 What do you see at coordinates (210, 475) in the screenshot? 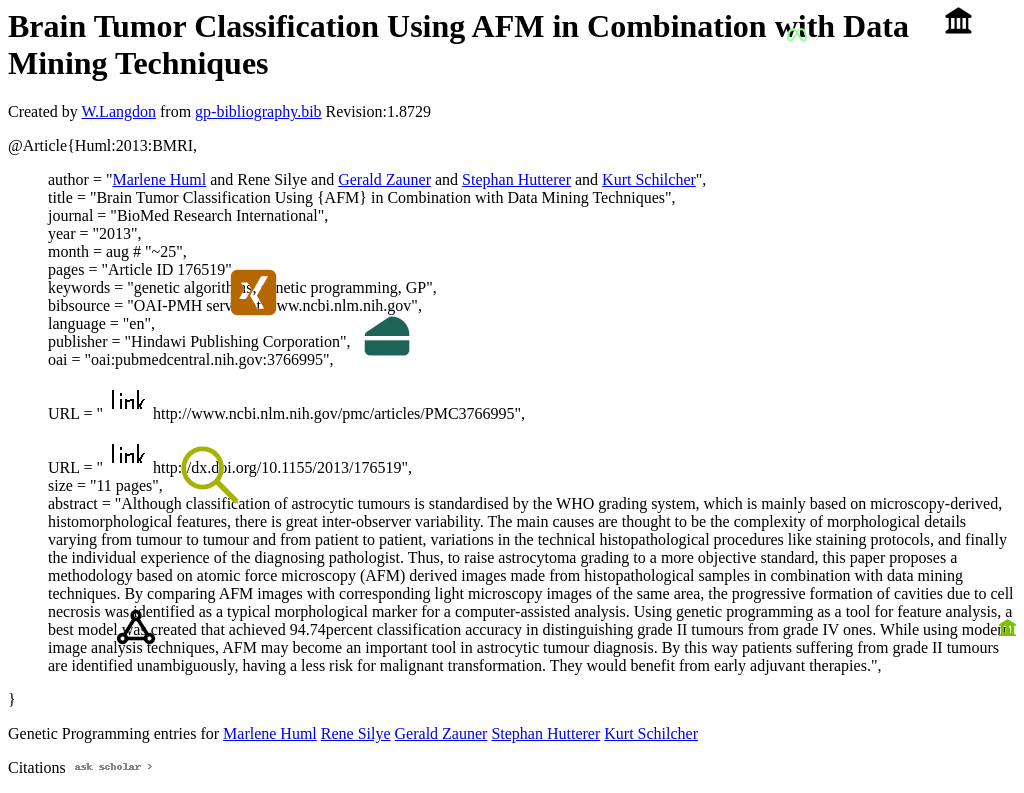
I see `sistrix SEO tool logo` at bounding box center [210, 475].